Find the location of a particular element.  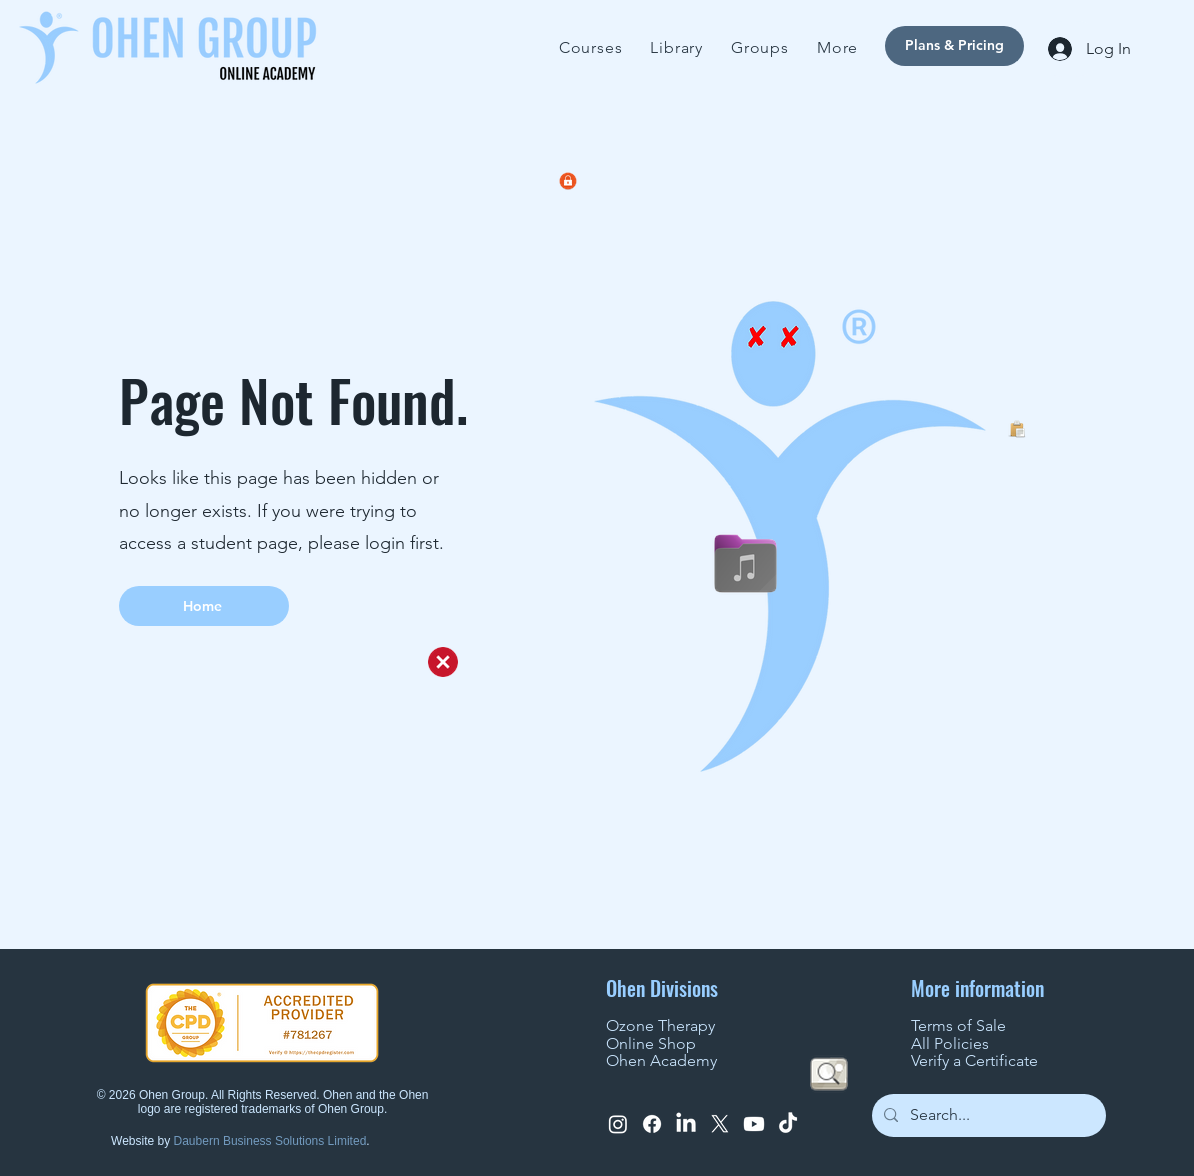

open your music folder is located at coordinates (745, 563).